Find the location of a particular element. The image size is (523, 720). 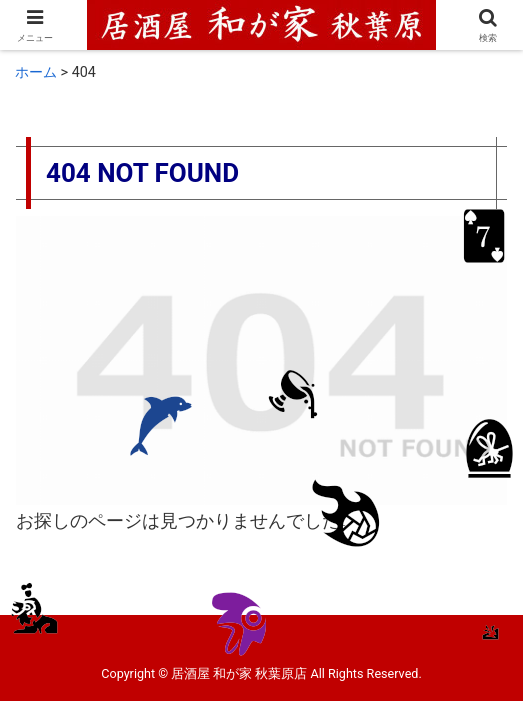

prehistoric or fossil-themed game element is located at coordinates (489, 448).